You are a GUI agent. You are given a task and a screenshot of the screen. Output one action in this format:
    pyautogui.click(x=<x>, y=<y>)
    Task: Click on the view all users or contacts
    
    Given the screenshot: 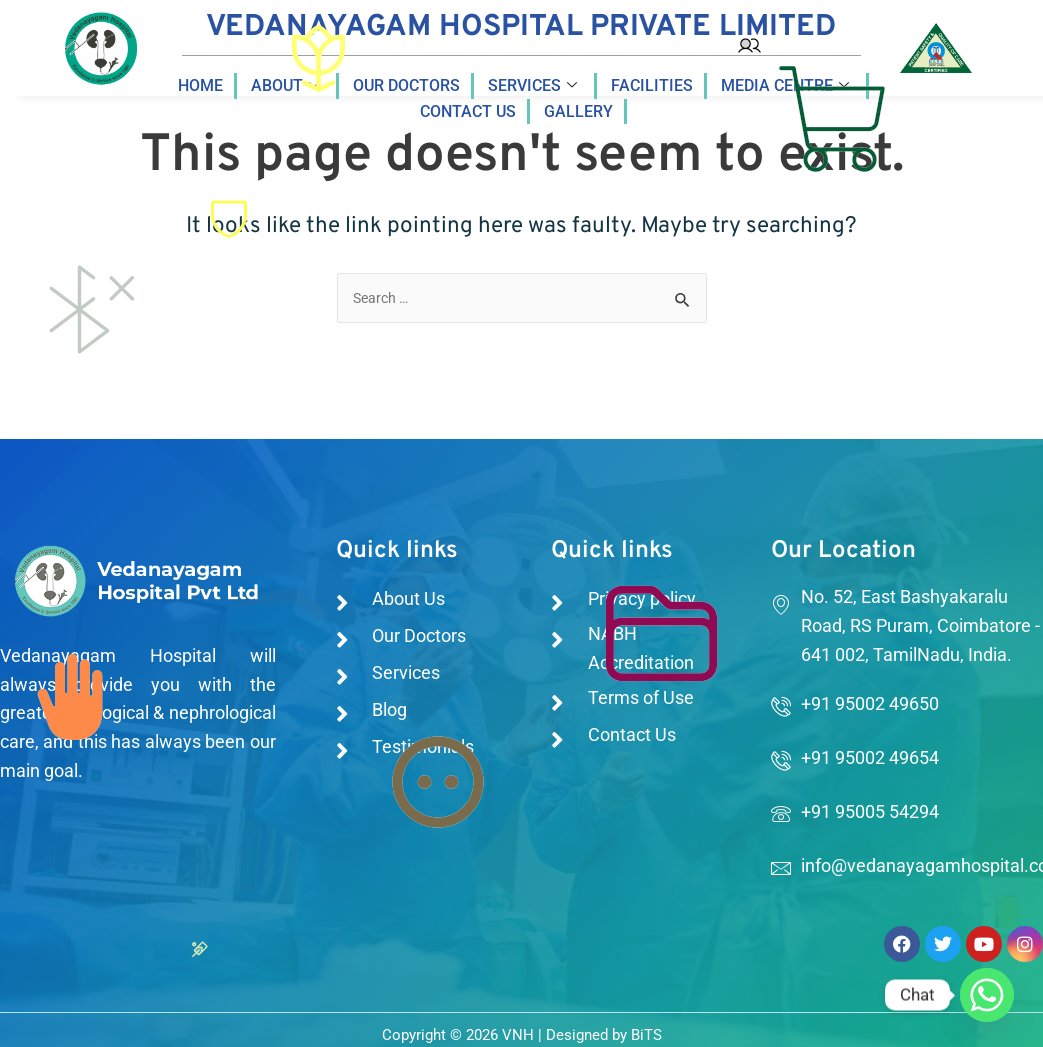 What is the action you would take?
    pyautogui.click(x=749, y=45)
    